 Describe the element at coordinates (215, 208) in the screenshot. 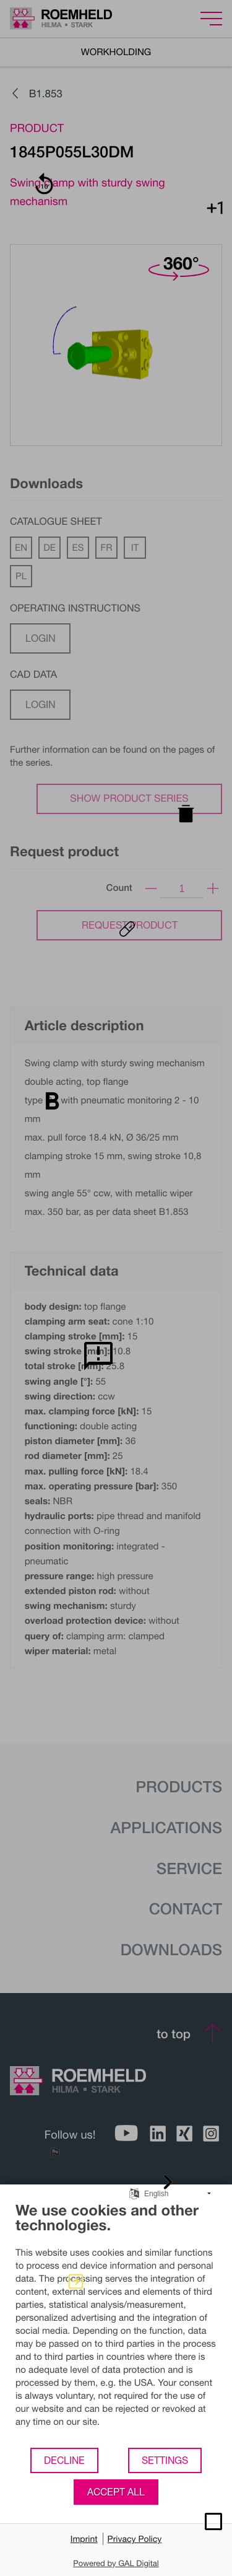

I see `increase exposure by one stop` at that location.